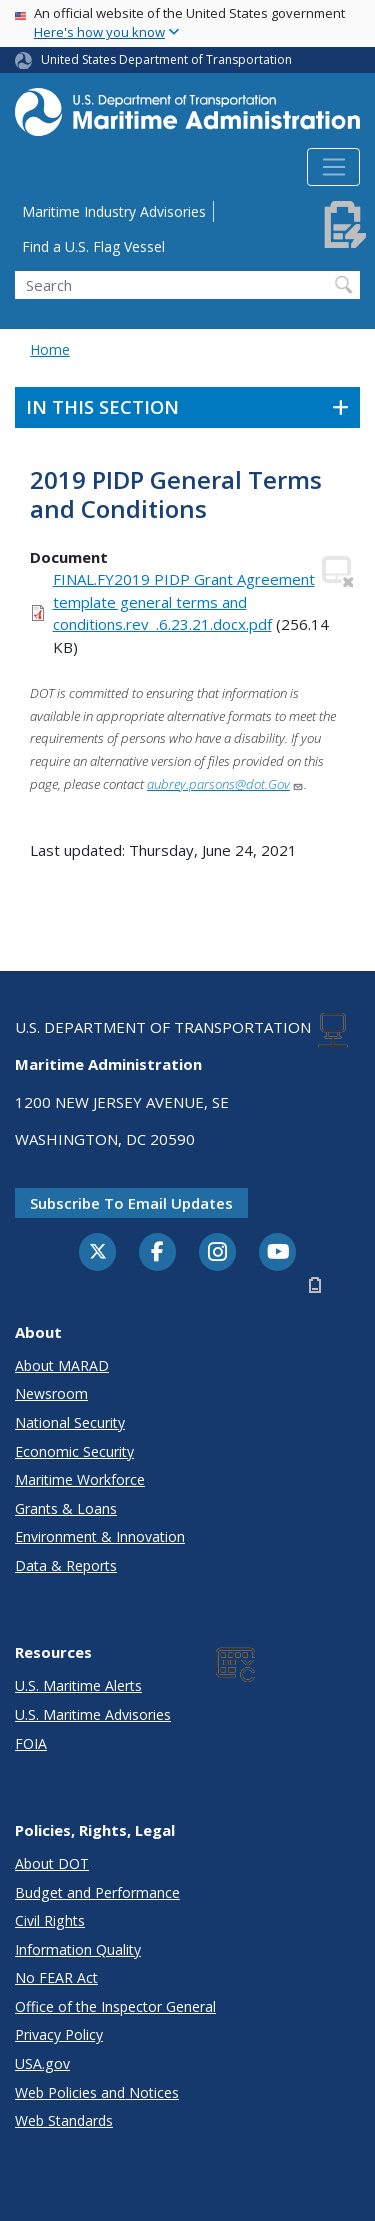  I want to click on battery is charging with good charge level, so click(342, 224).